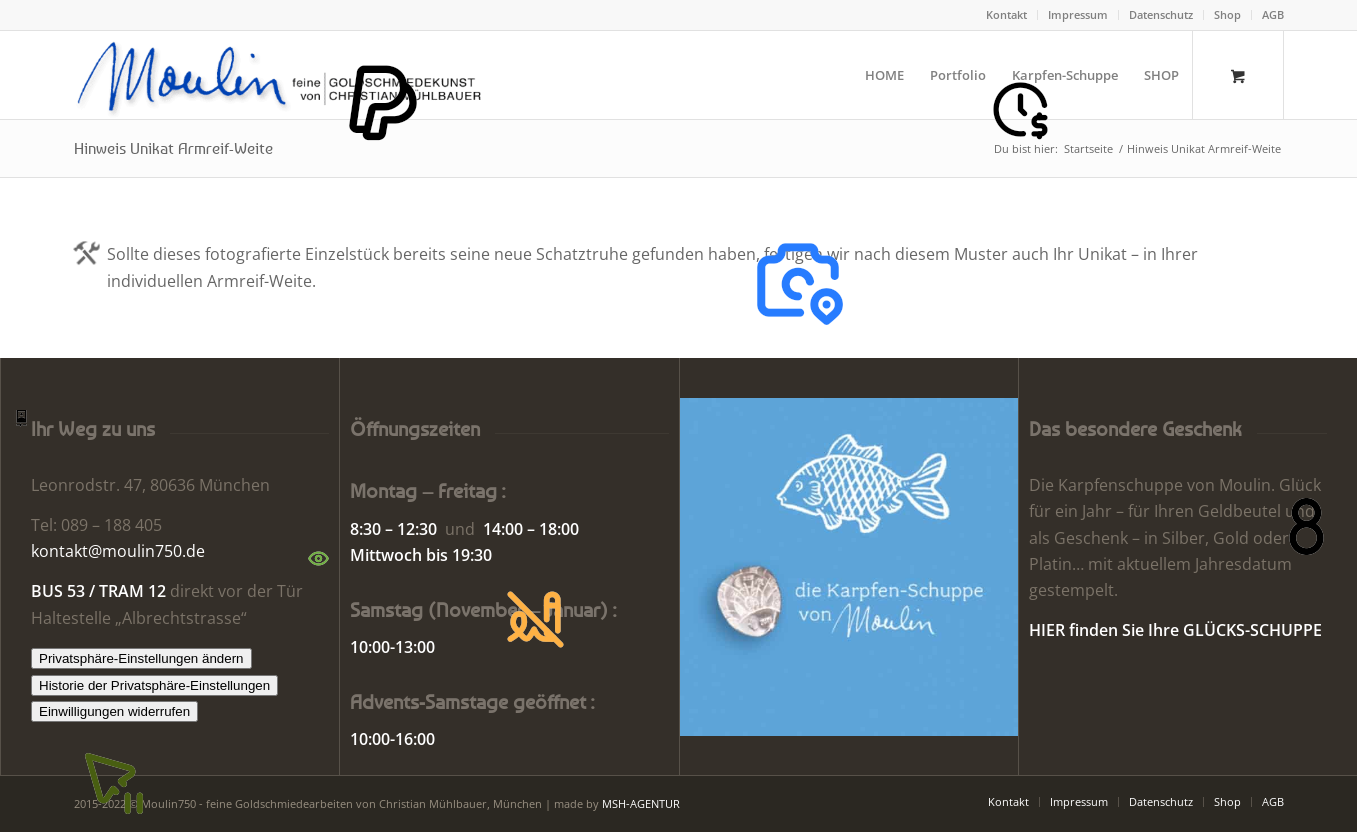 The image size is (1357, 832). I want to click on view or preview content, so click(318, 558).